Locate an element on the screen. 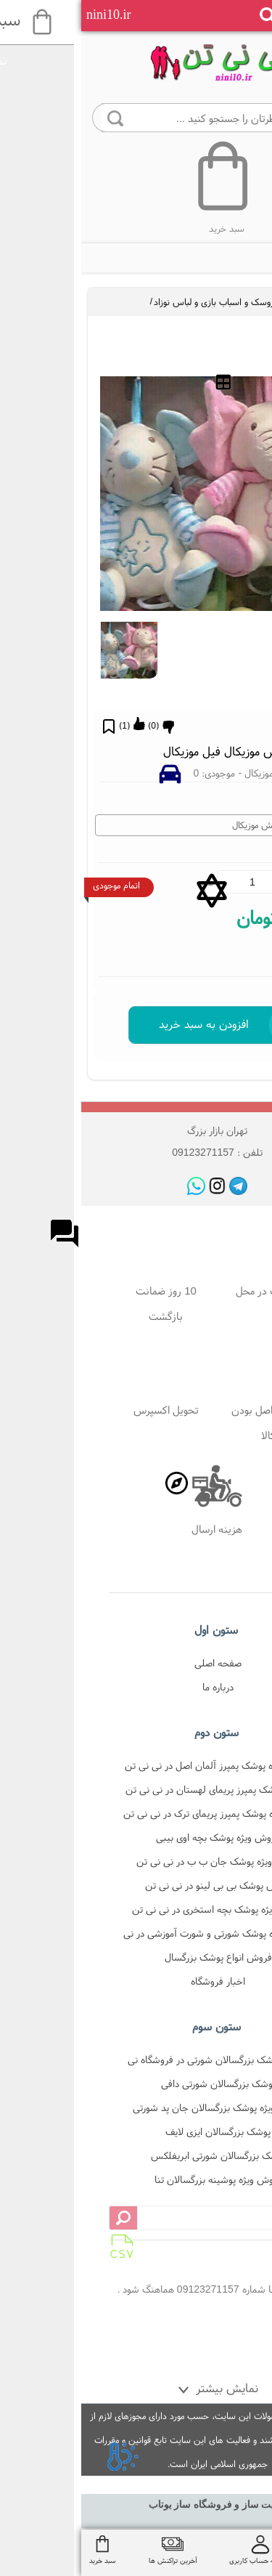  indicates Jewish religious content or services is located at coordinates (212, 891).